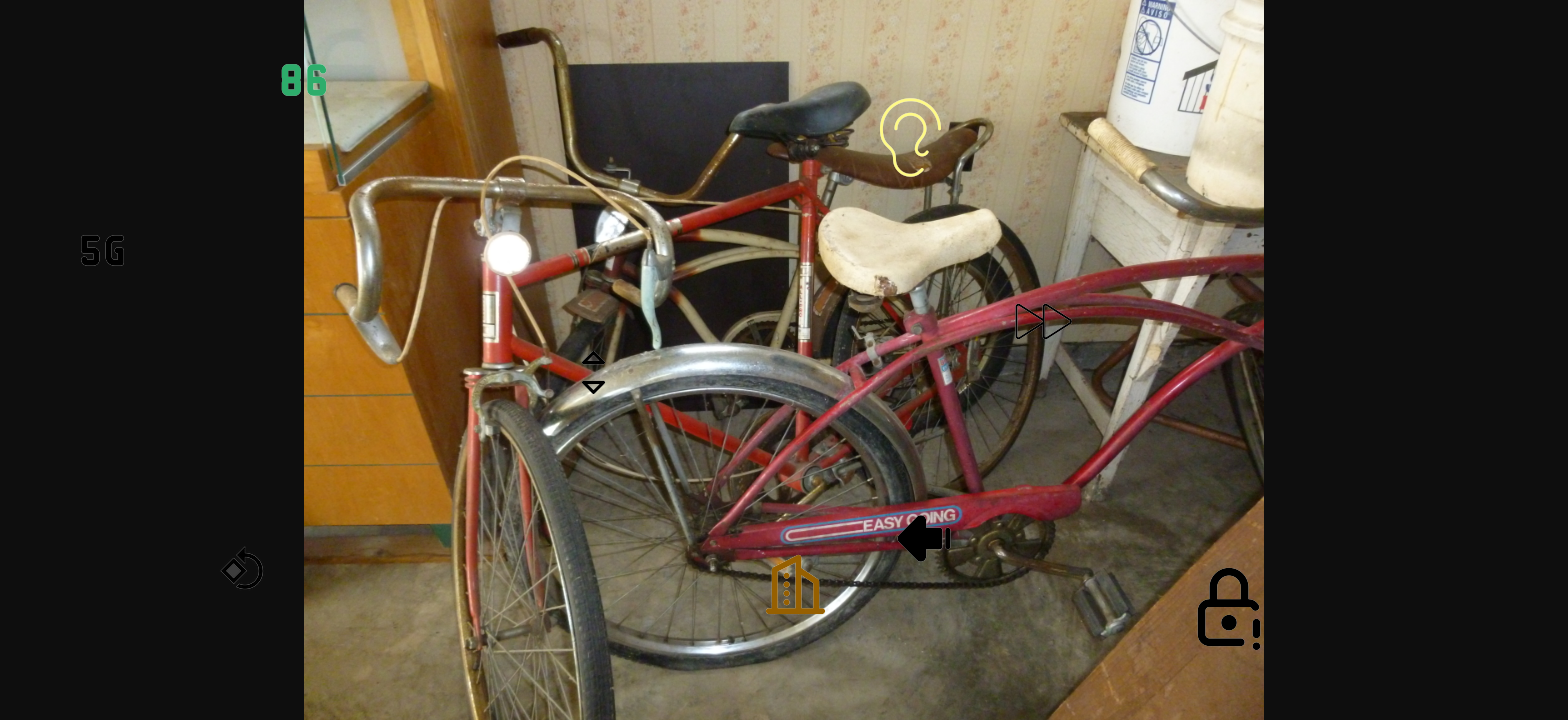 Image resolution: width=1568 pixels, height=720 pixels. What do you see at coordinates (795, 584) in the screenshot?
I see `view corporate or business location` at bounding box center [795, 584].